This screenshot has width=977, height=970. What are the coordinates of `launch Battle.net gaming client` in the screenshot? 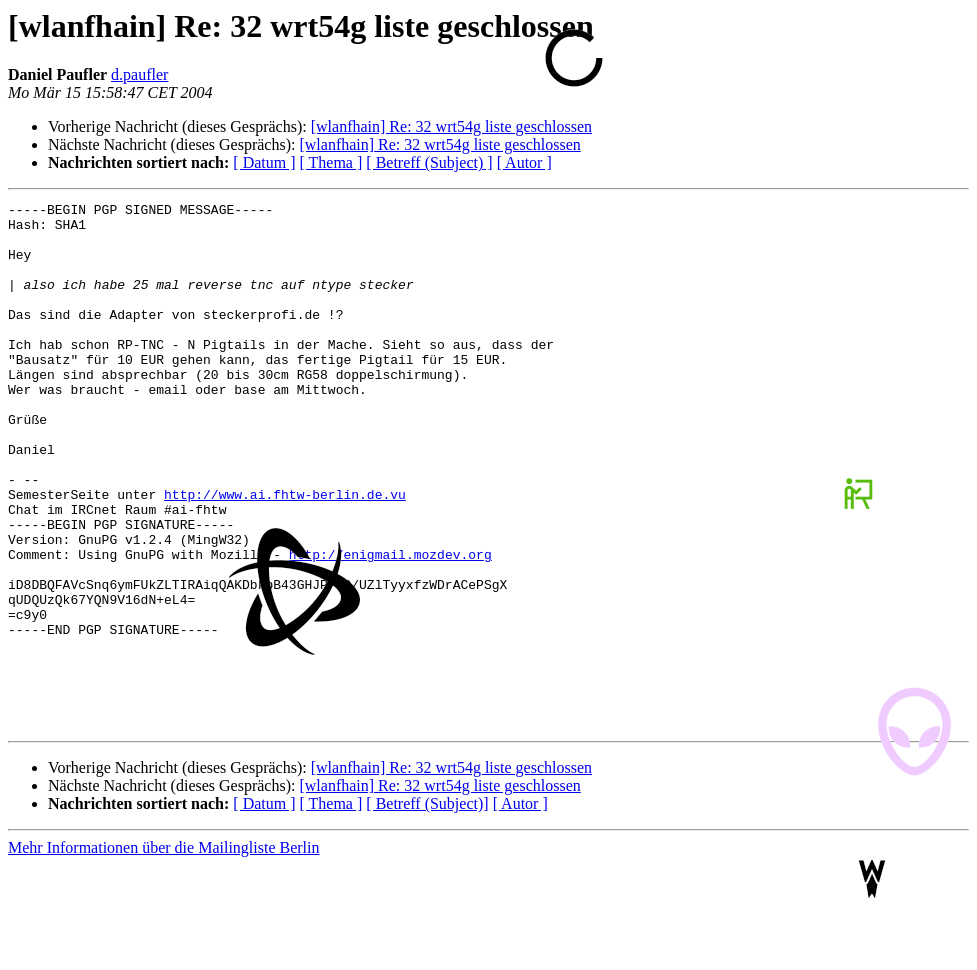 It's located at (294, 591).